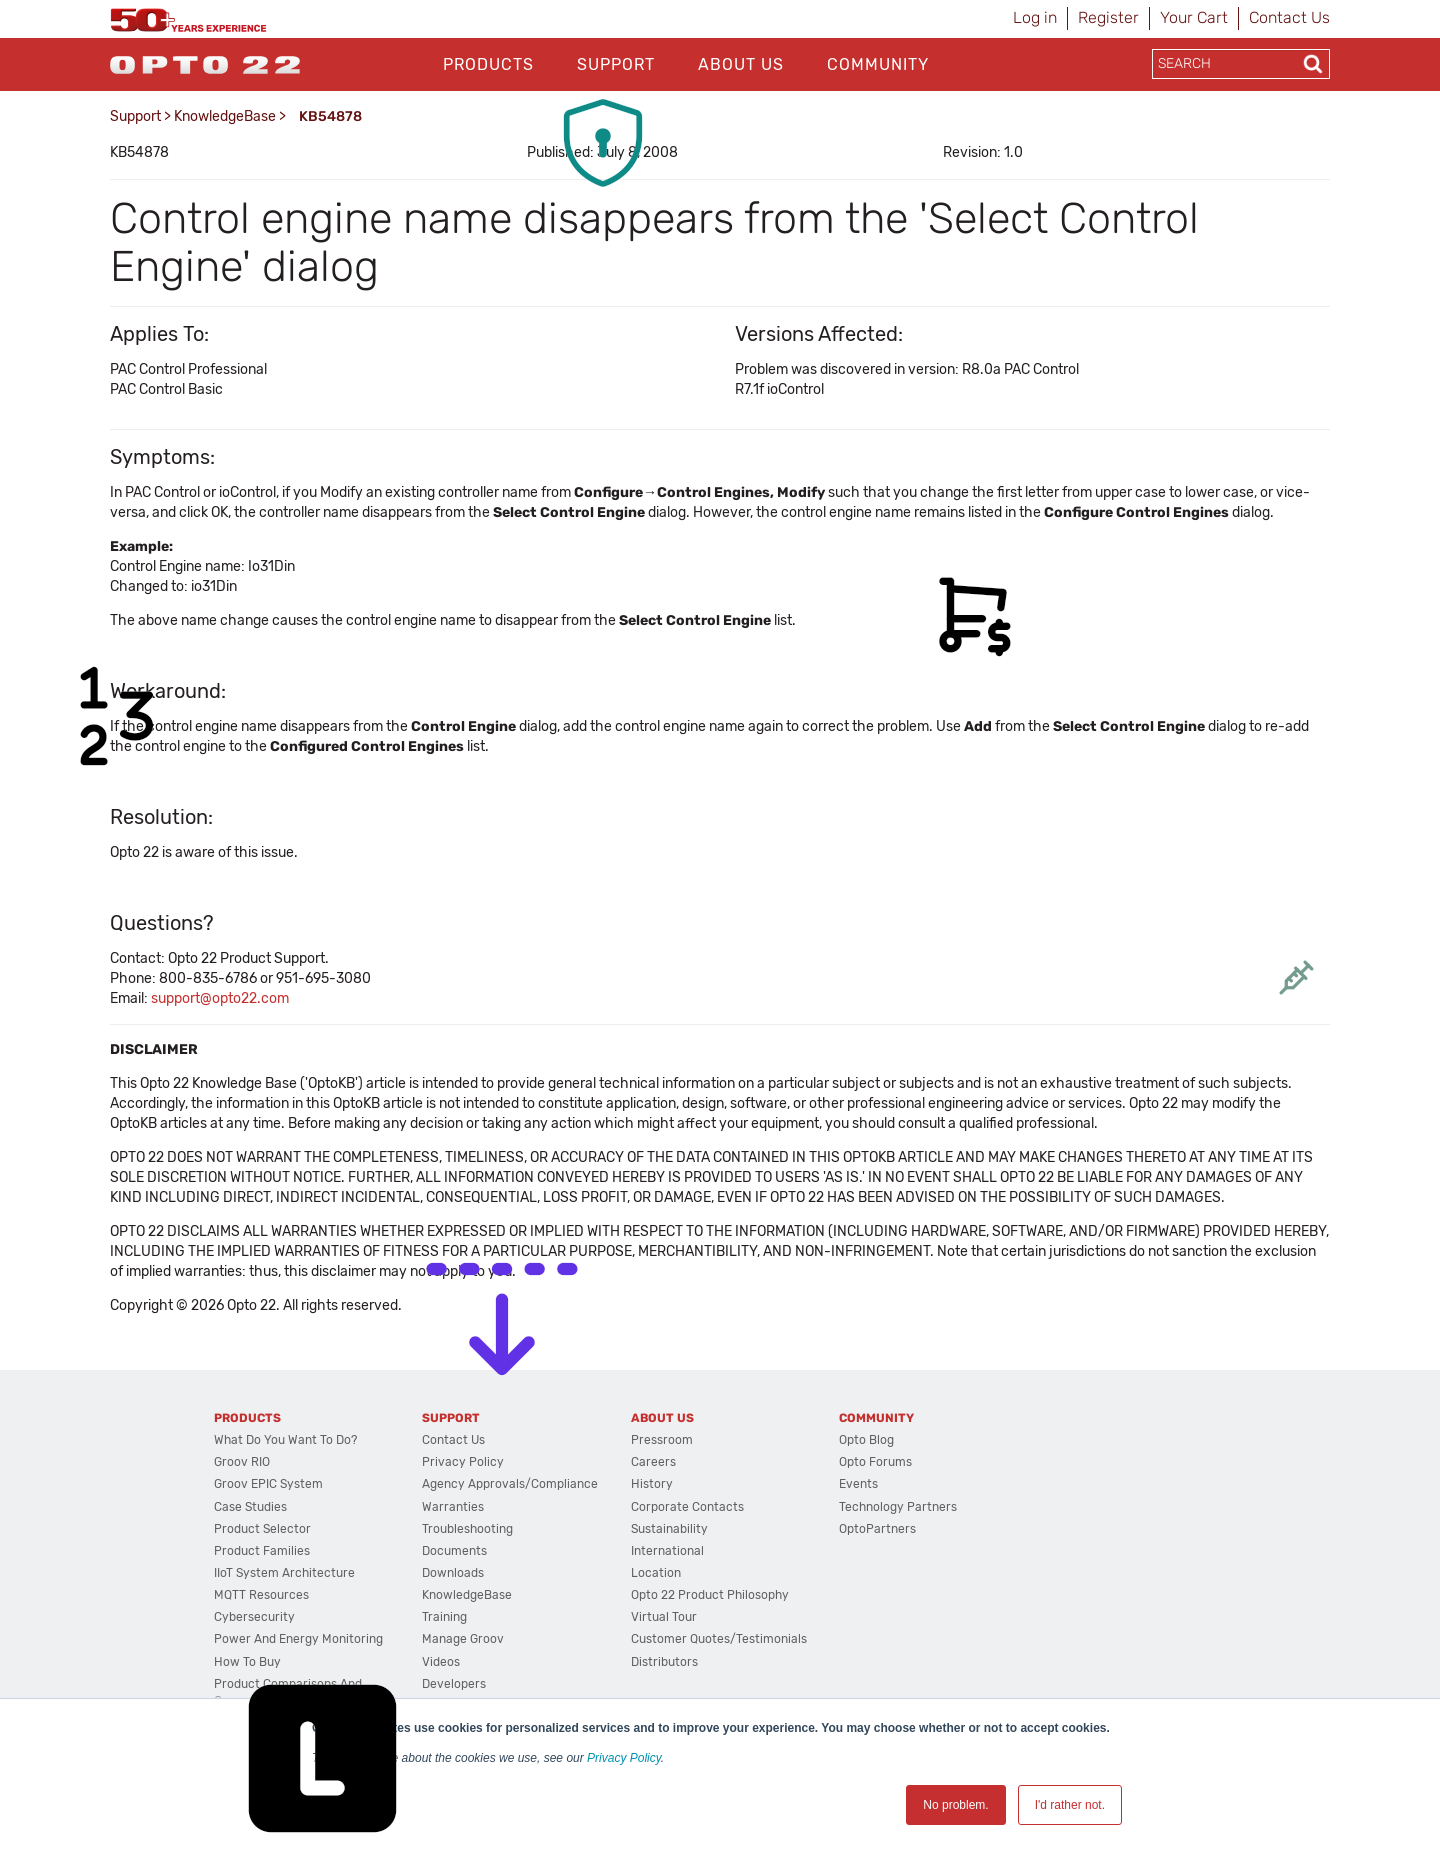 Image resolution: width=1440 pixels, height=1851 pixels. I want to click on expand collapsed content below, so click(502, 1318).